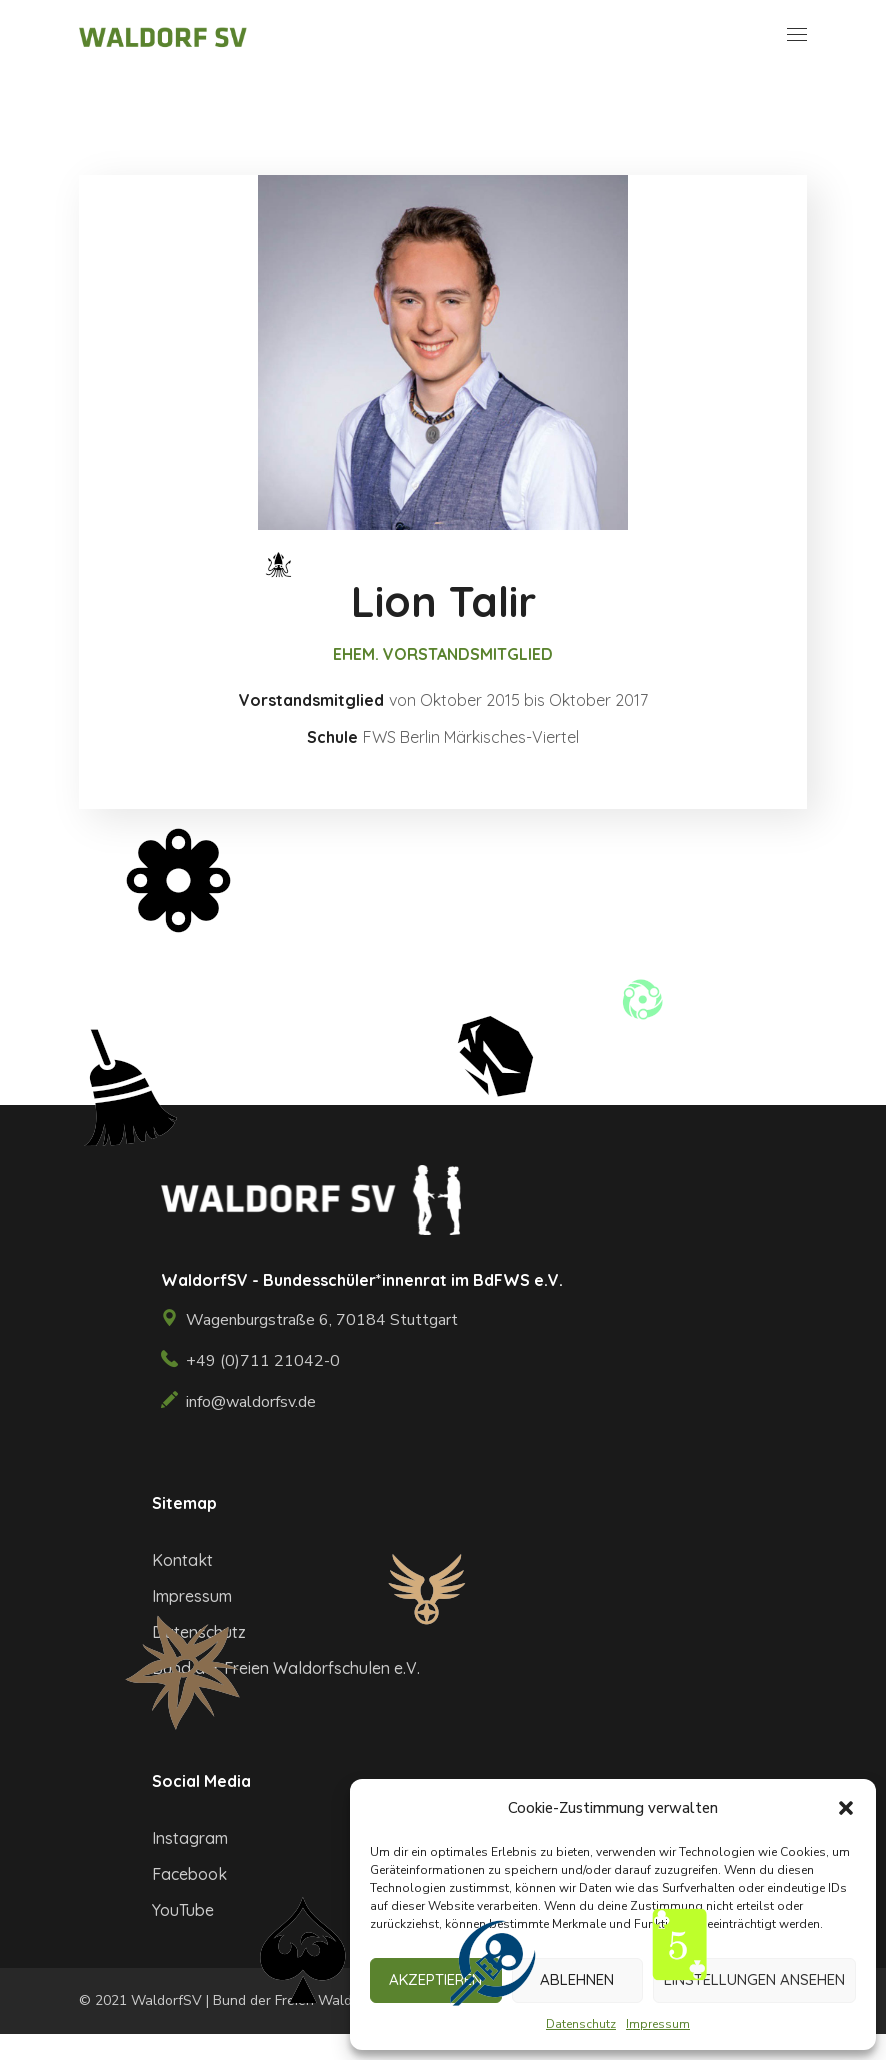  What do you see at coordinates (278, 564) in the screenshot?
I see `sea creature or ocean-themed game element` at bounding box center [278, 564].